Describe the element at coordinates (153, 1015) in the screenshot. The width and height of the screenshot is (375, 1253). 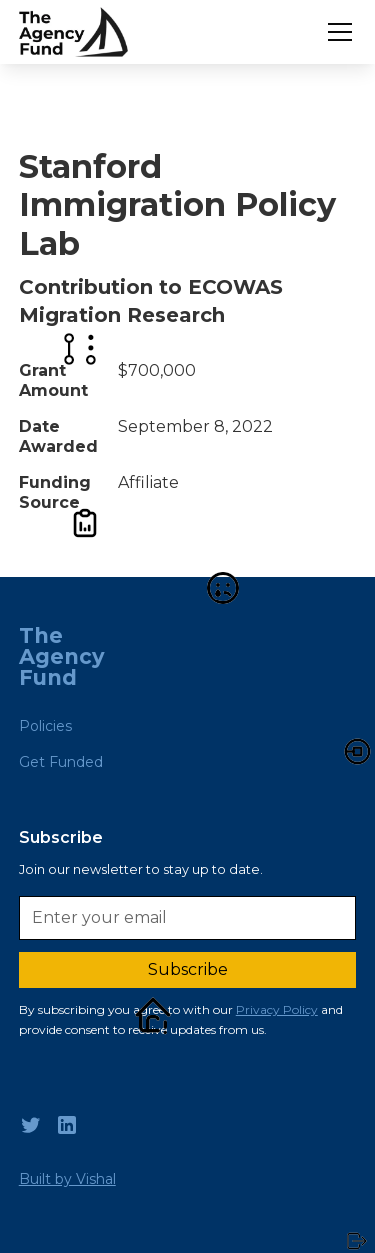
I see `home alert or warning notification` at that location.